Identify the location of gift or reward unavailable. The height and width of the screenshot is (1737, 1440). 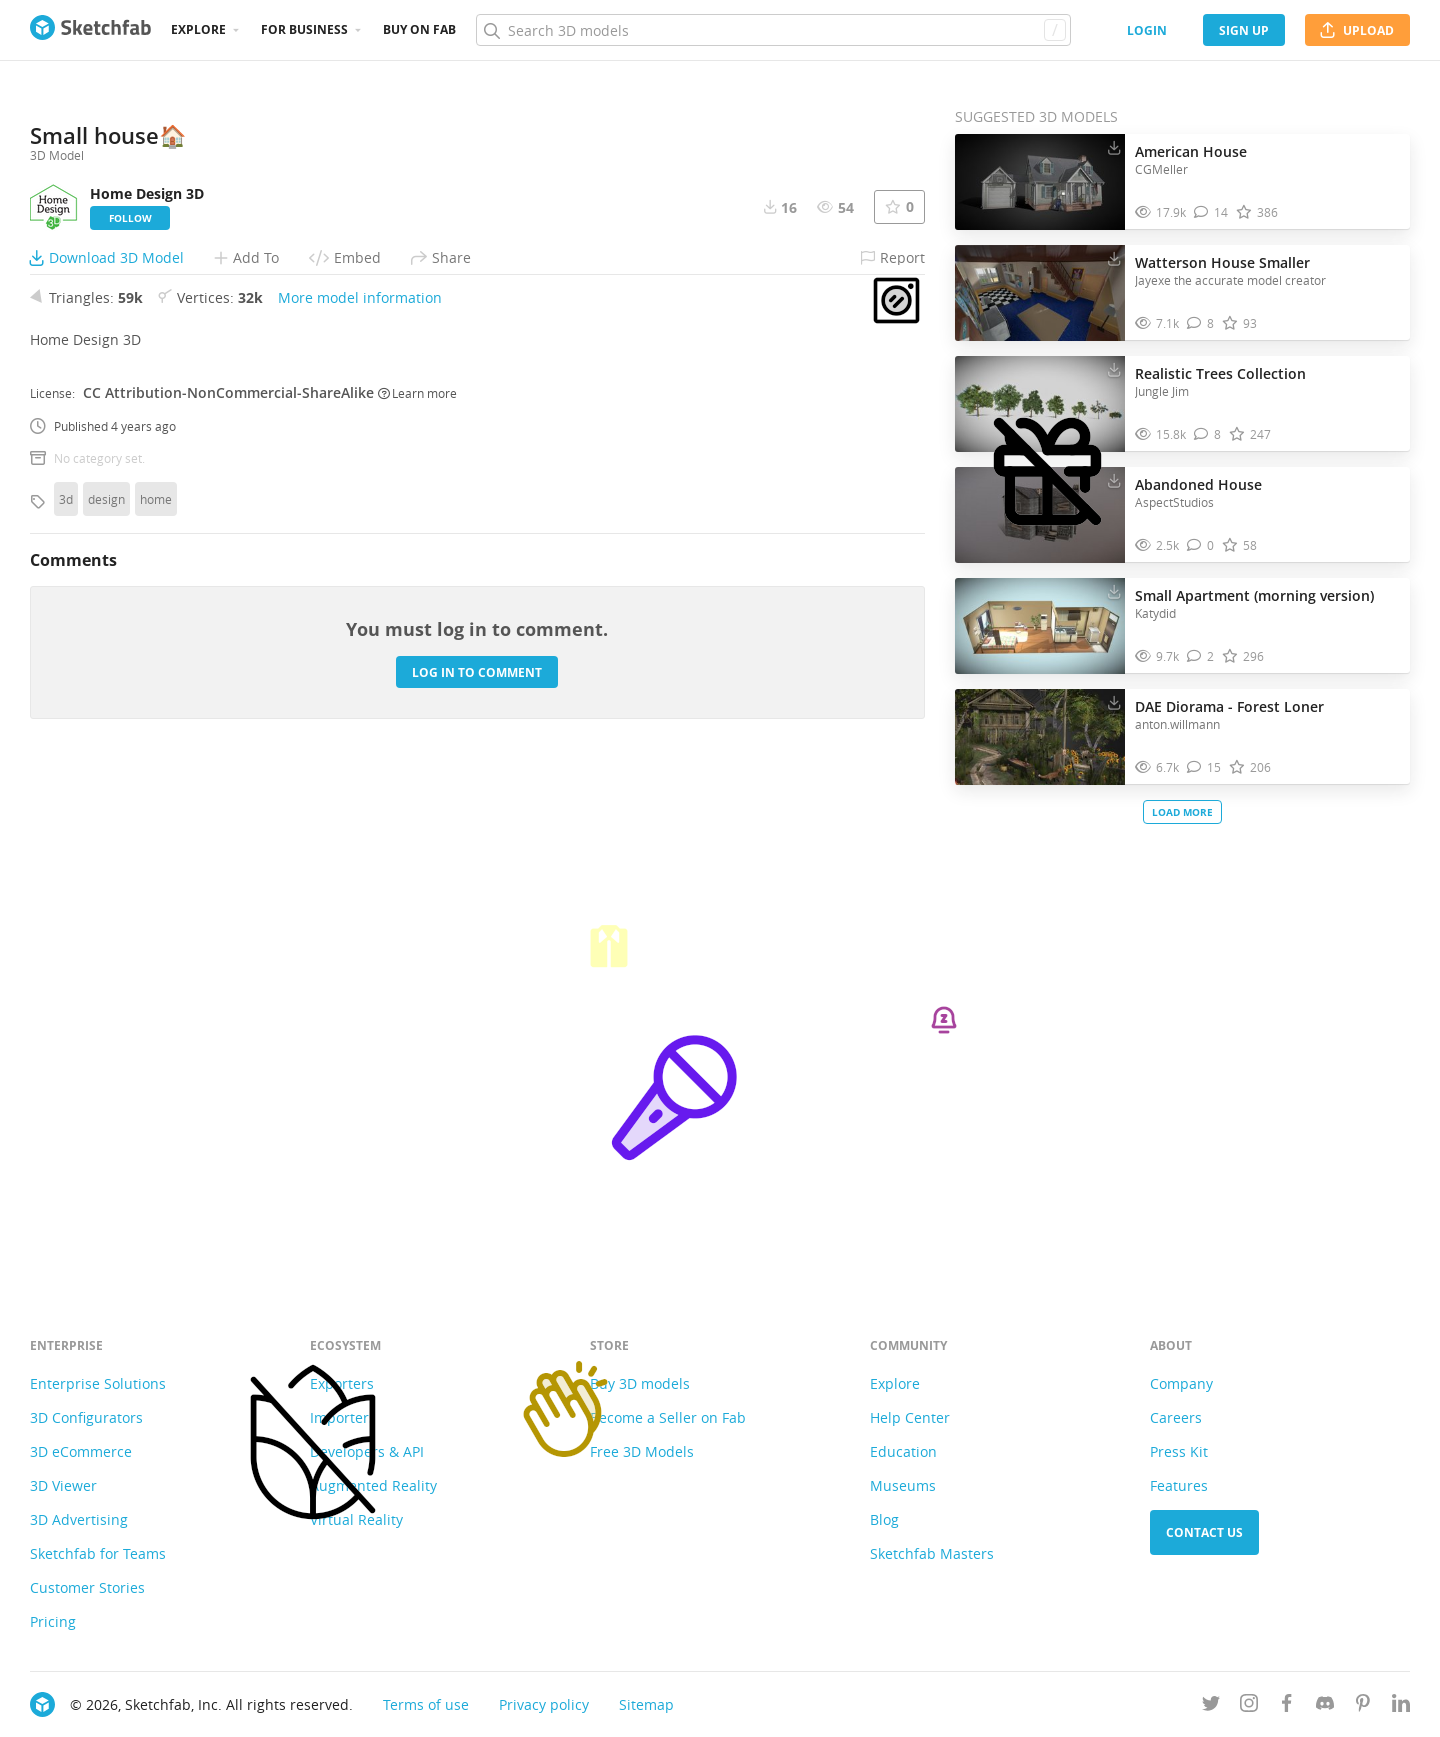
(1047, 471).